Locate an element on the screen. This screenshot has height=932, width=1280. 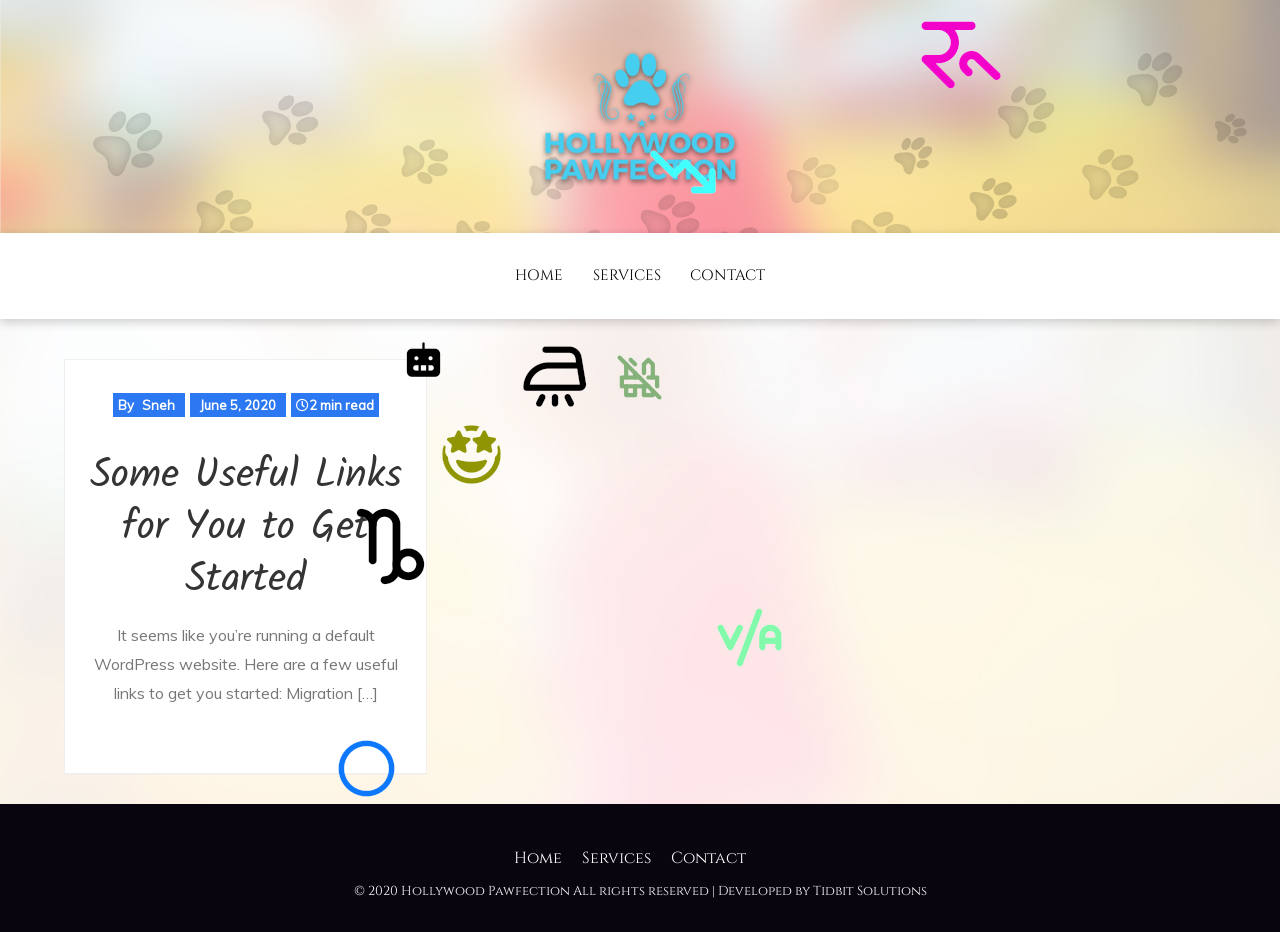
unselected radio button or checkbox option is located at coordinates (366, 768).